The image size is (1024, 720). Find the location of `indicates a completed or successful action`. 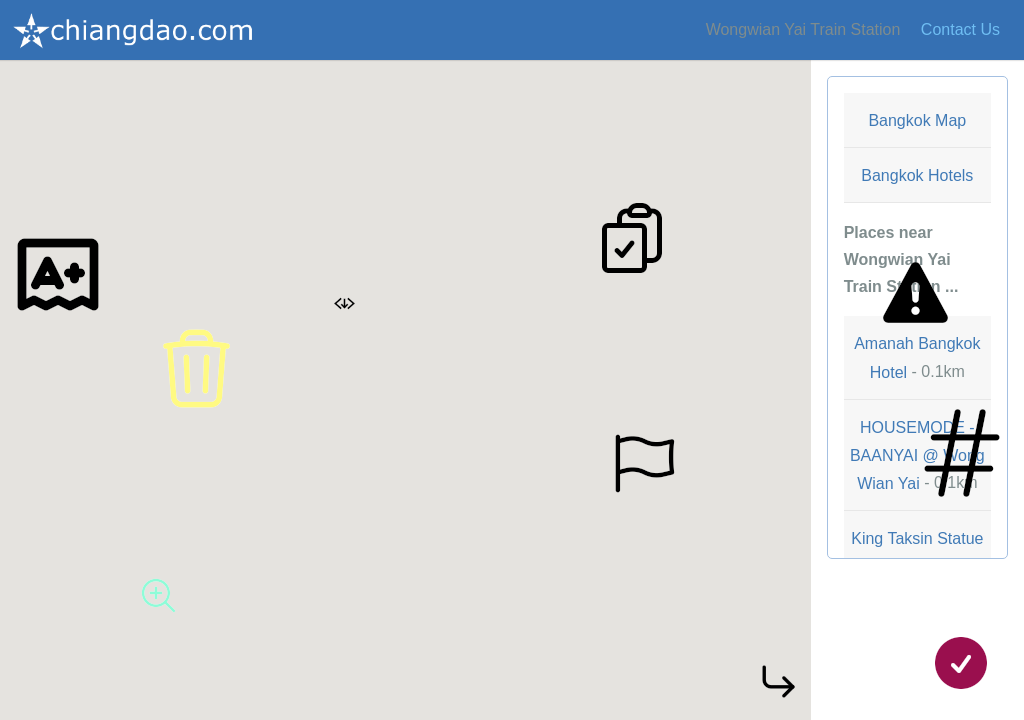

indicates a completed or successful action is located at coordinates (961, 663).